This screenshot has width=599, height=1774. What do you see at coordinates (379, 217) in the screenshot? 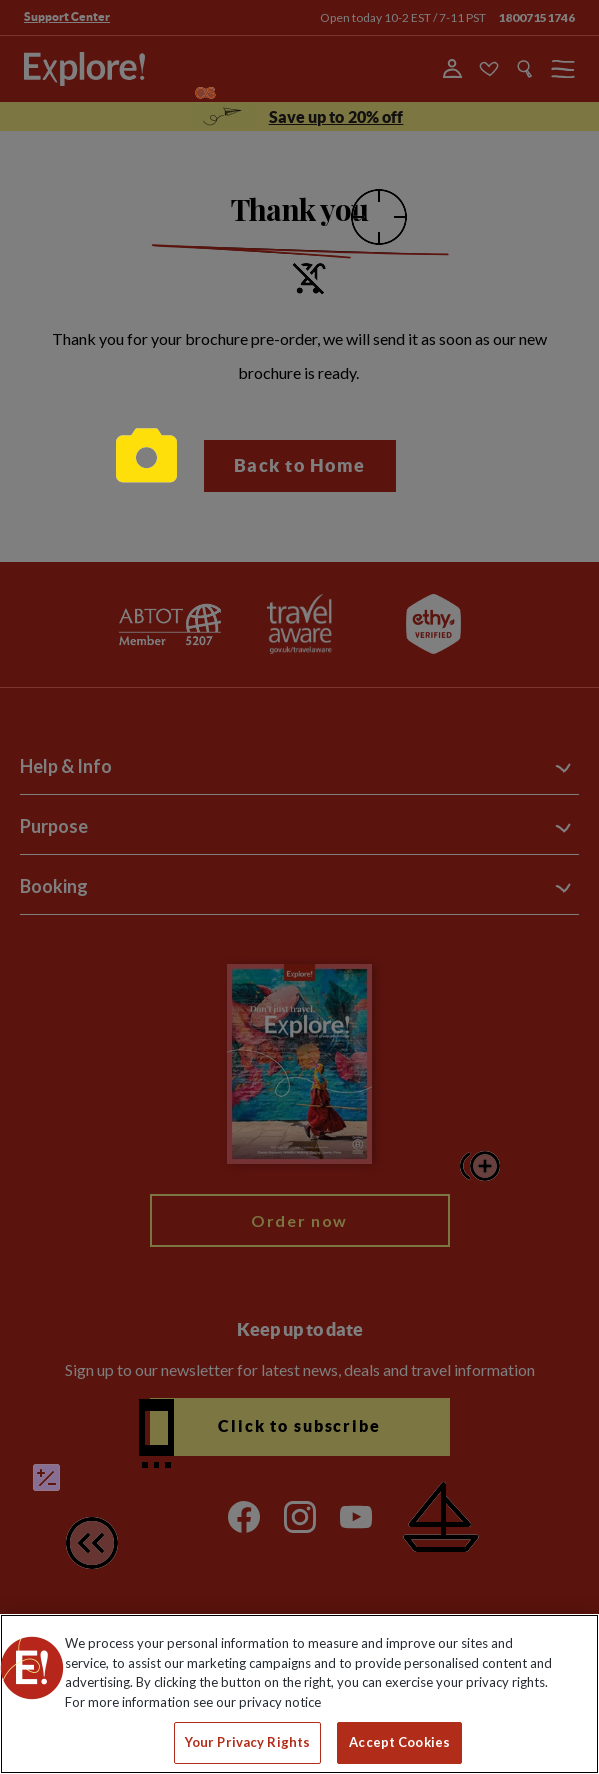
I see `center map on current location` at bounding box center [379, 217].